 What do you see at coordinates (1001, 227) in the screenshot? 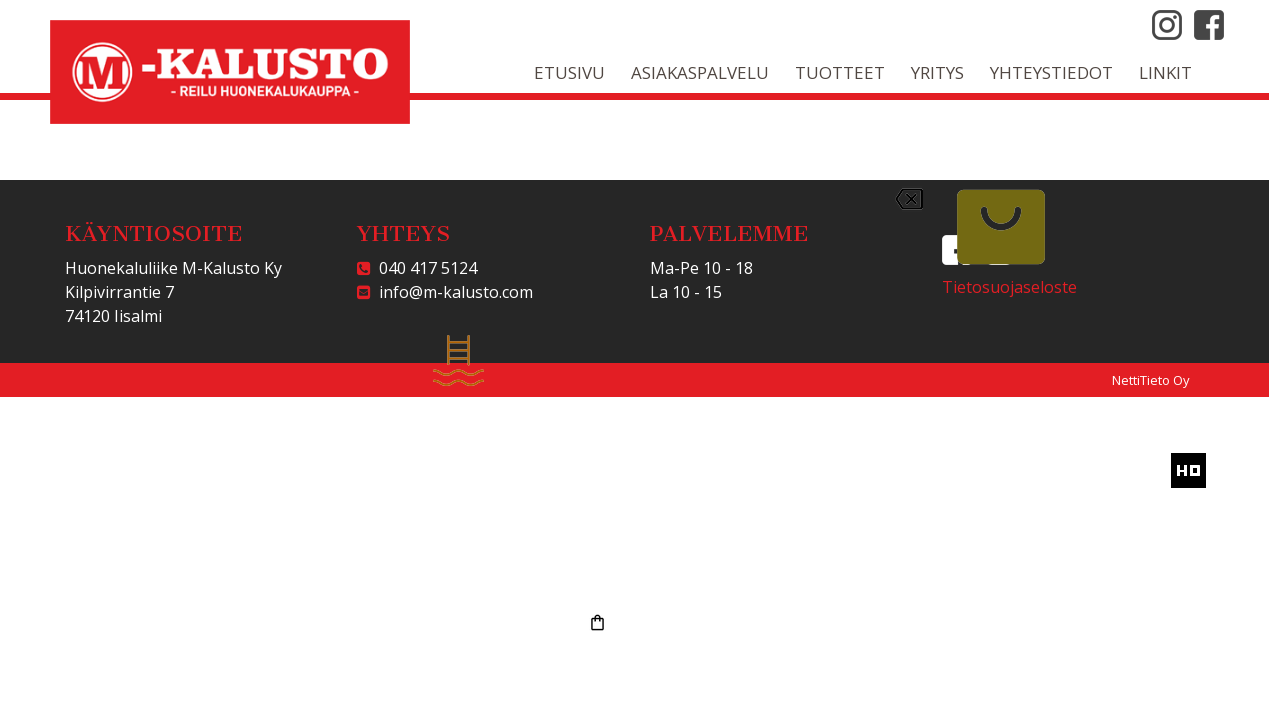
I see `view your shopping bag` at bounding box center [1001, 227].